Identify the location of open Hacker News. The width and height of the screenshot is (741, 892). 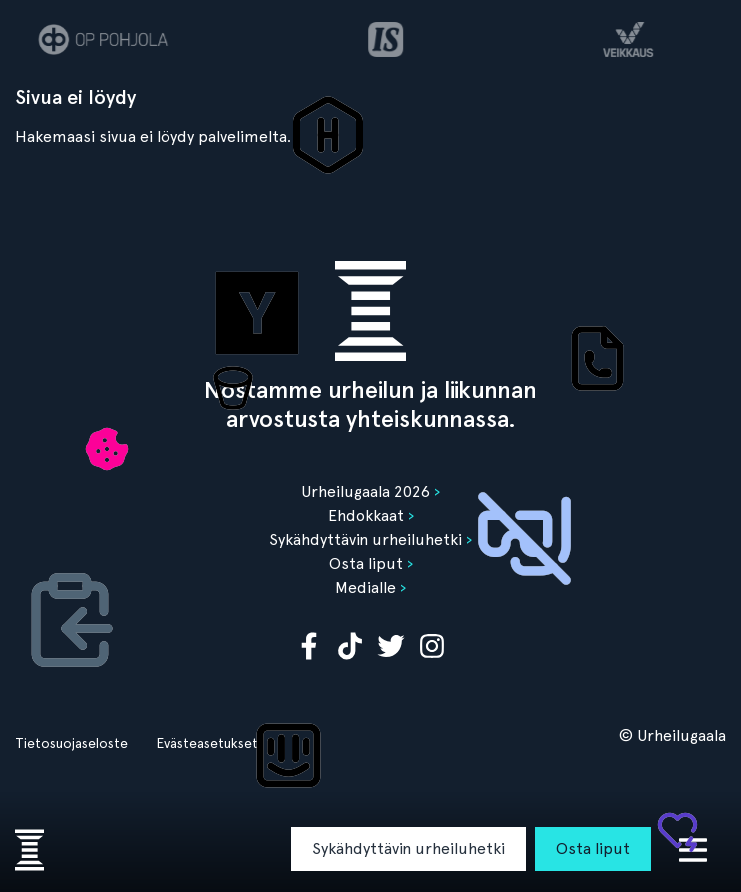
(257, 313).